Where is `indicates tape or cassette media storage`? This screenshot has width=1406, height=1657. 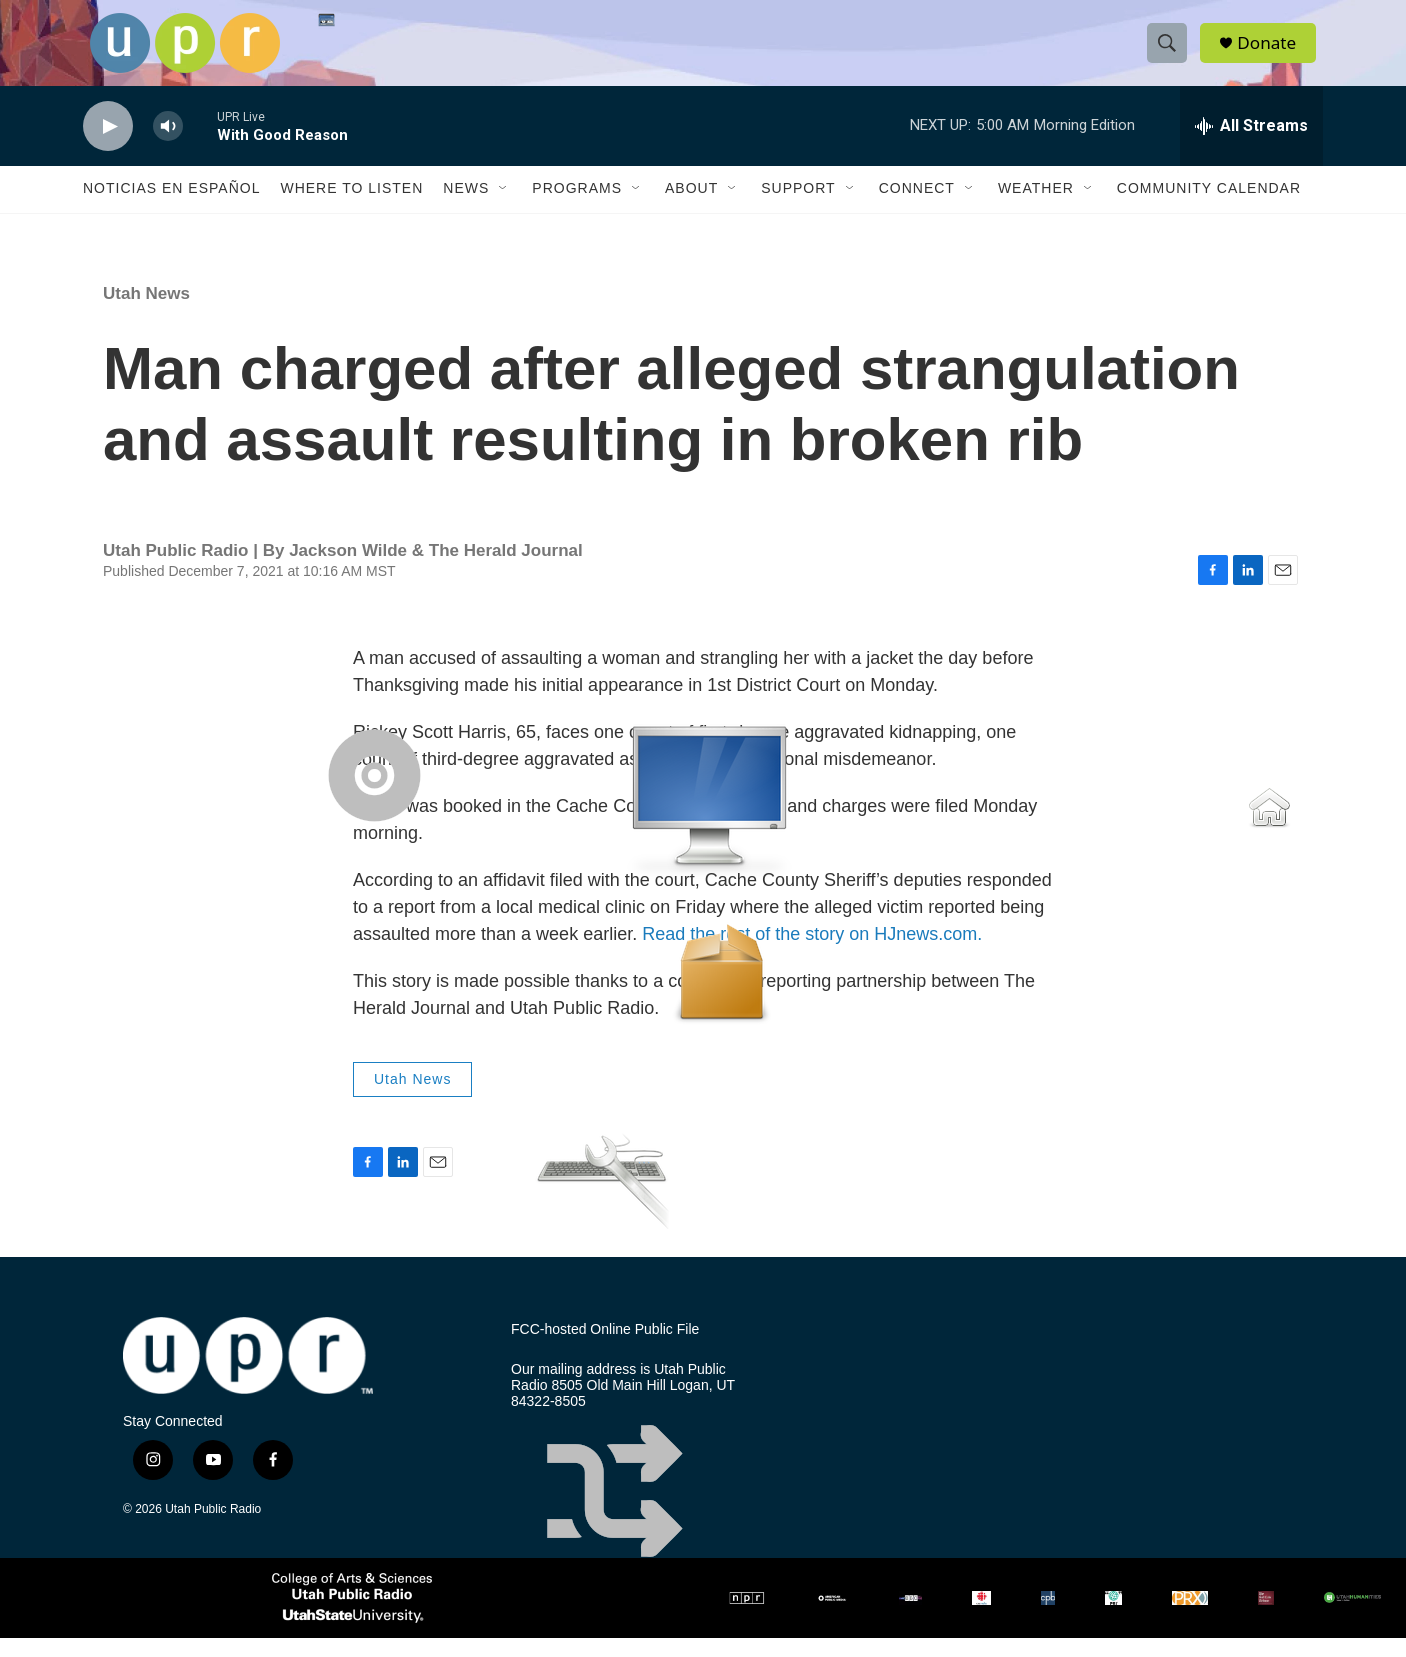
indicates tape or cassette media storage is located at coordinates (326, 20).